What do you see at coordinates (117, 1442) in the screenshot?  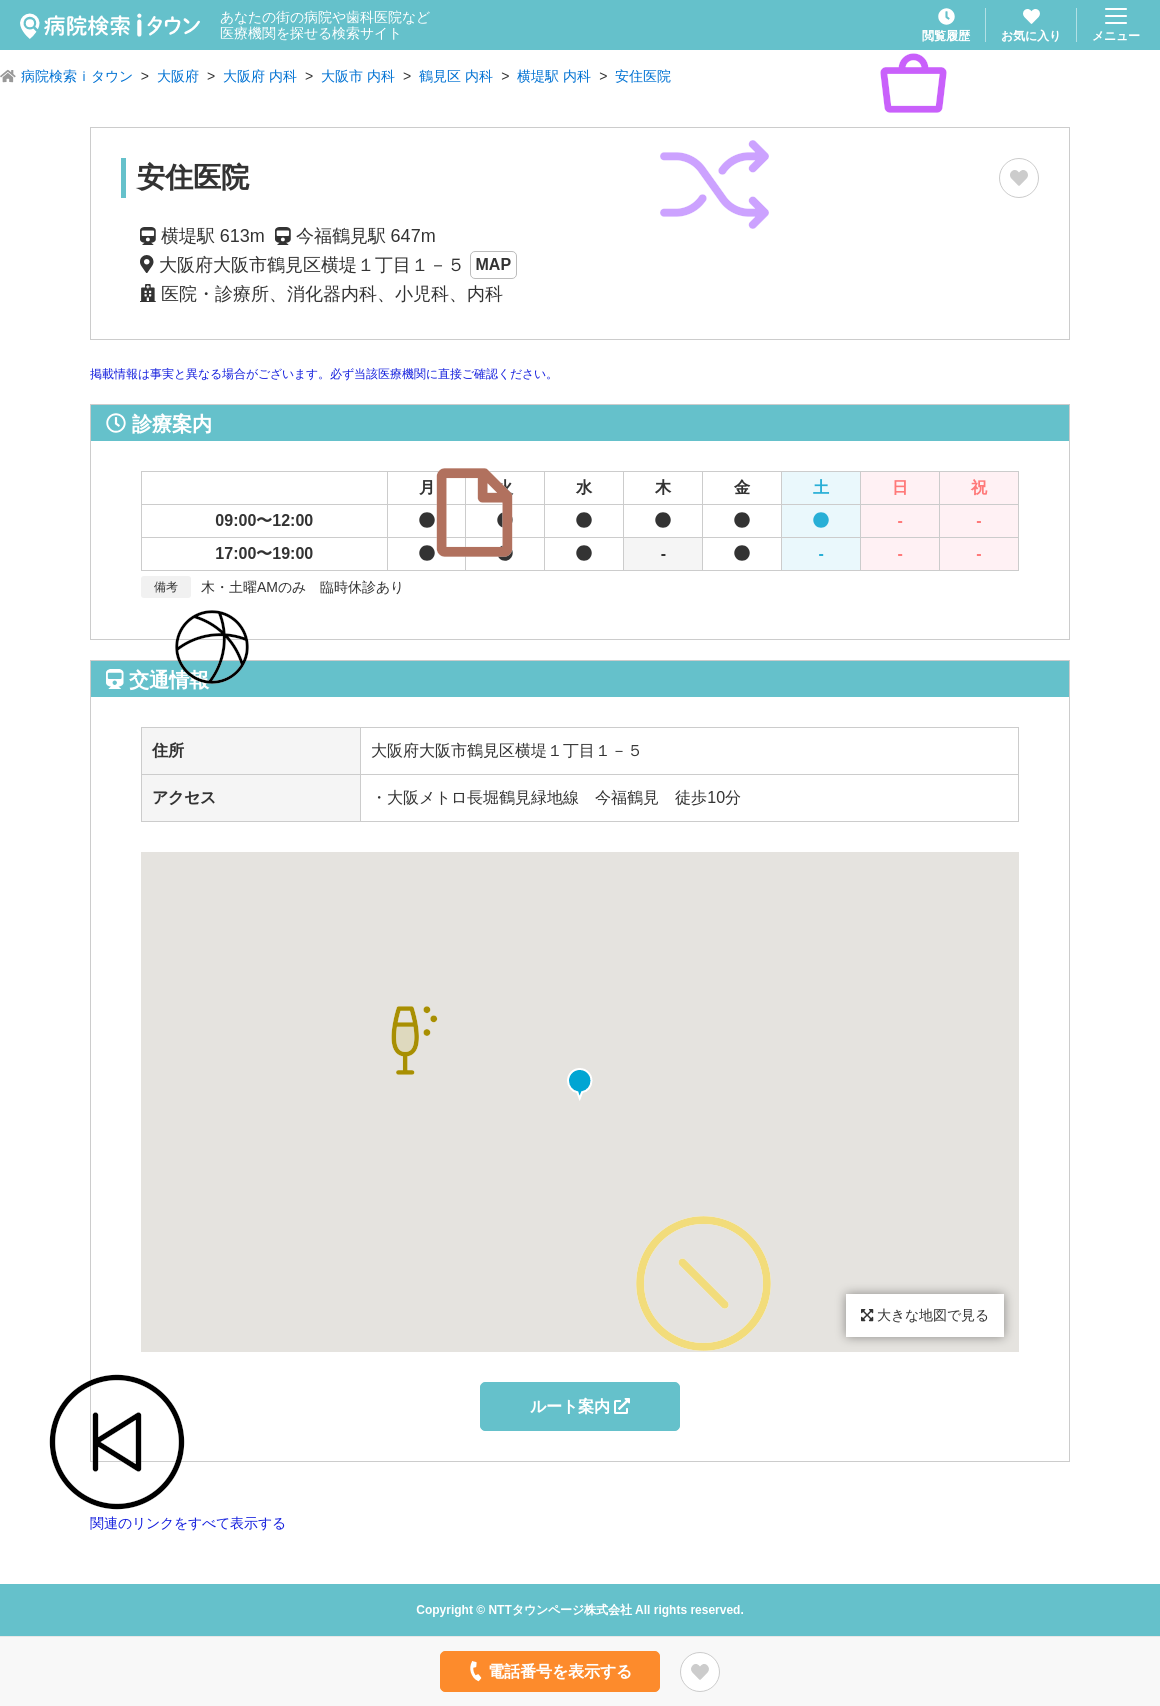 I see `skip to previous track` at bounding box center [117, 1442].